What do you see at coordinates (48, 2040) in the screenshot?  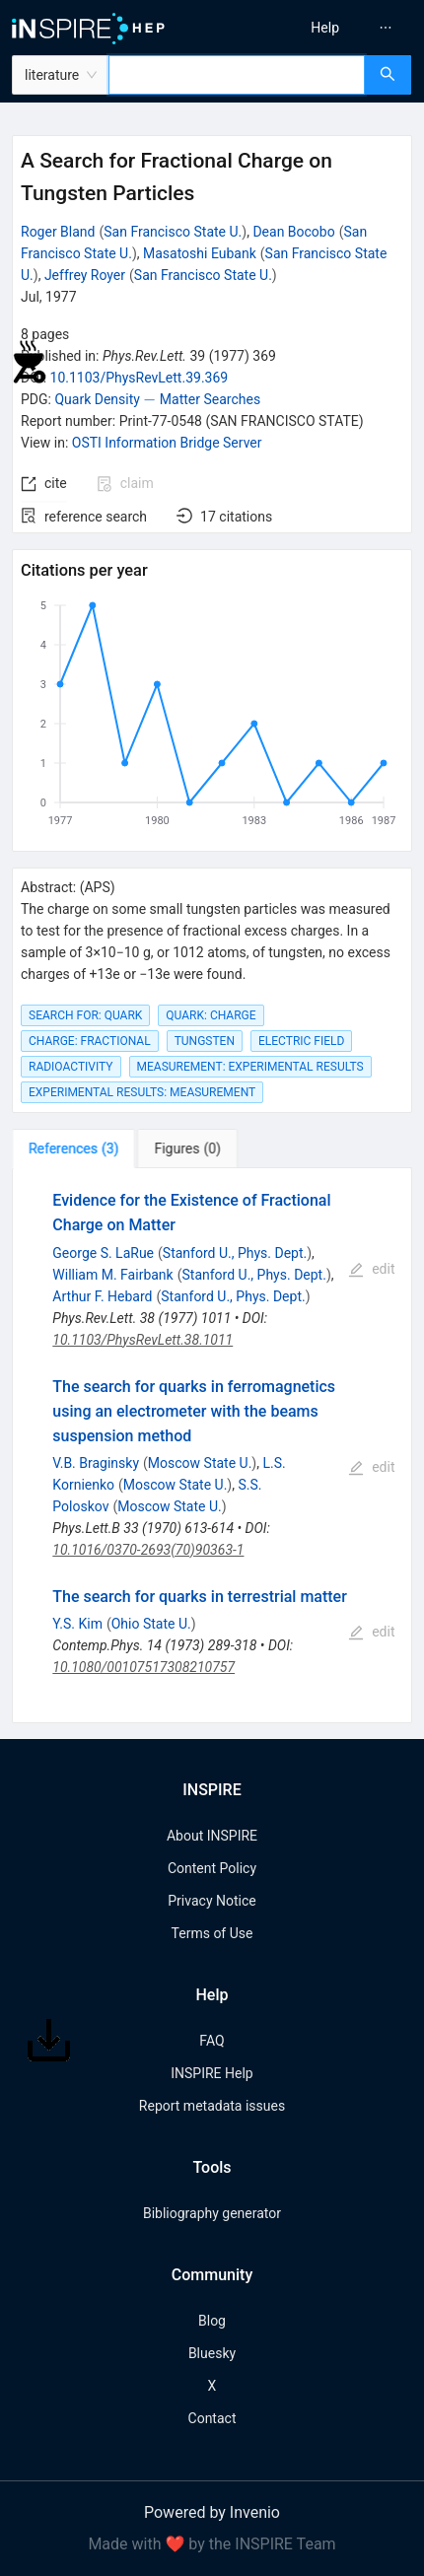 I see `download file to device` at bounding box center [48, 2040].